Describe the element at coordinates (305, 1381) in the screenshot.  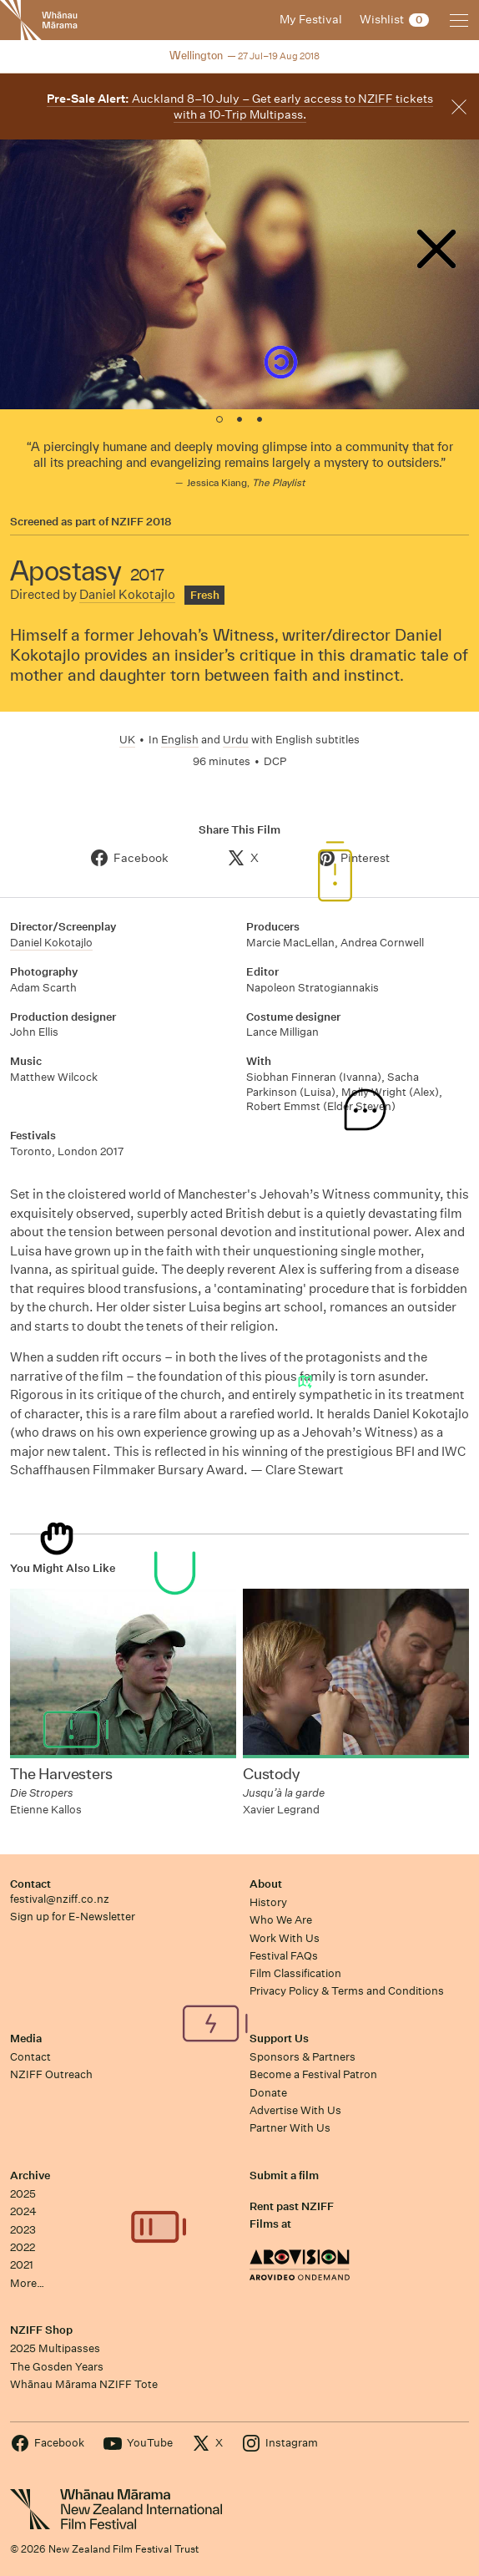
I see `find nearby charging stations` at that location.